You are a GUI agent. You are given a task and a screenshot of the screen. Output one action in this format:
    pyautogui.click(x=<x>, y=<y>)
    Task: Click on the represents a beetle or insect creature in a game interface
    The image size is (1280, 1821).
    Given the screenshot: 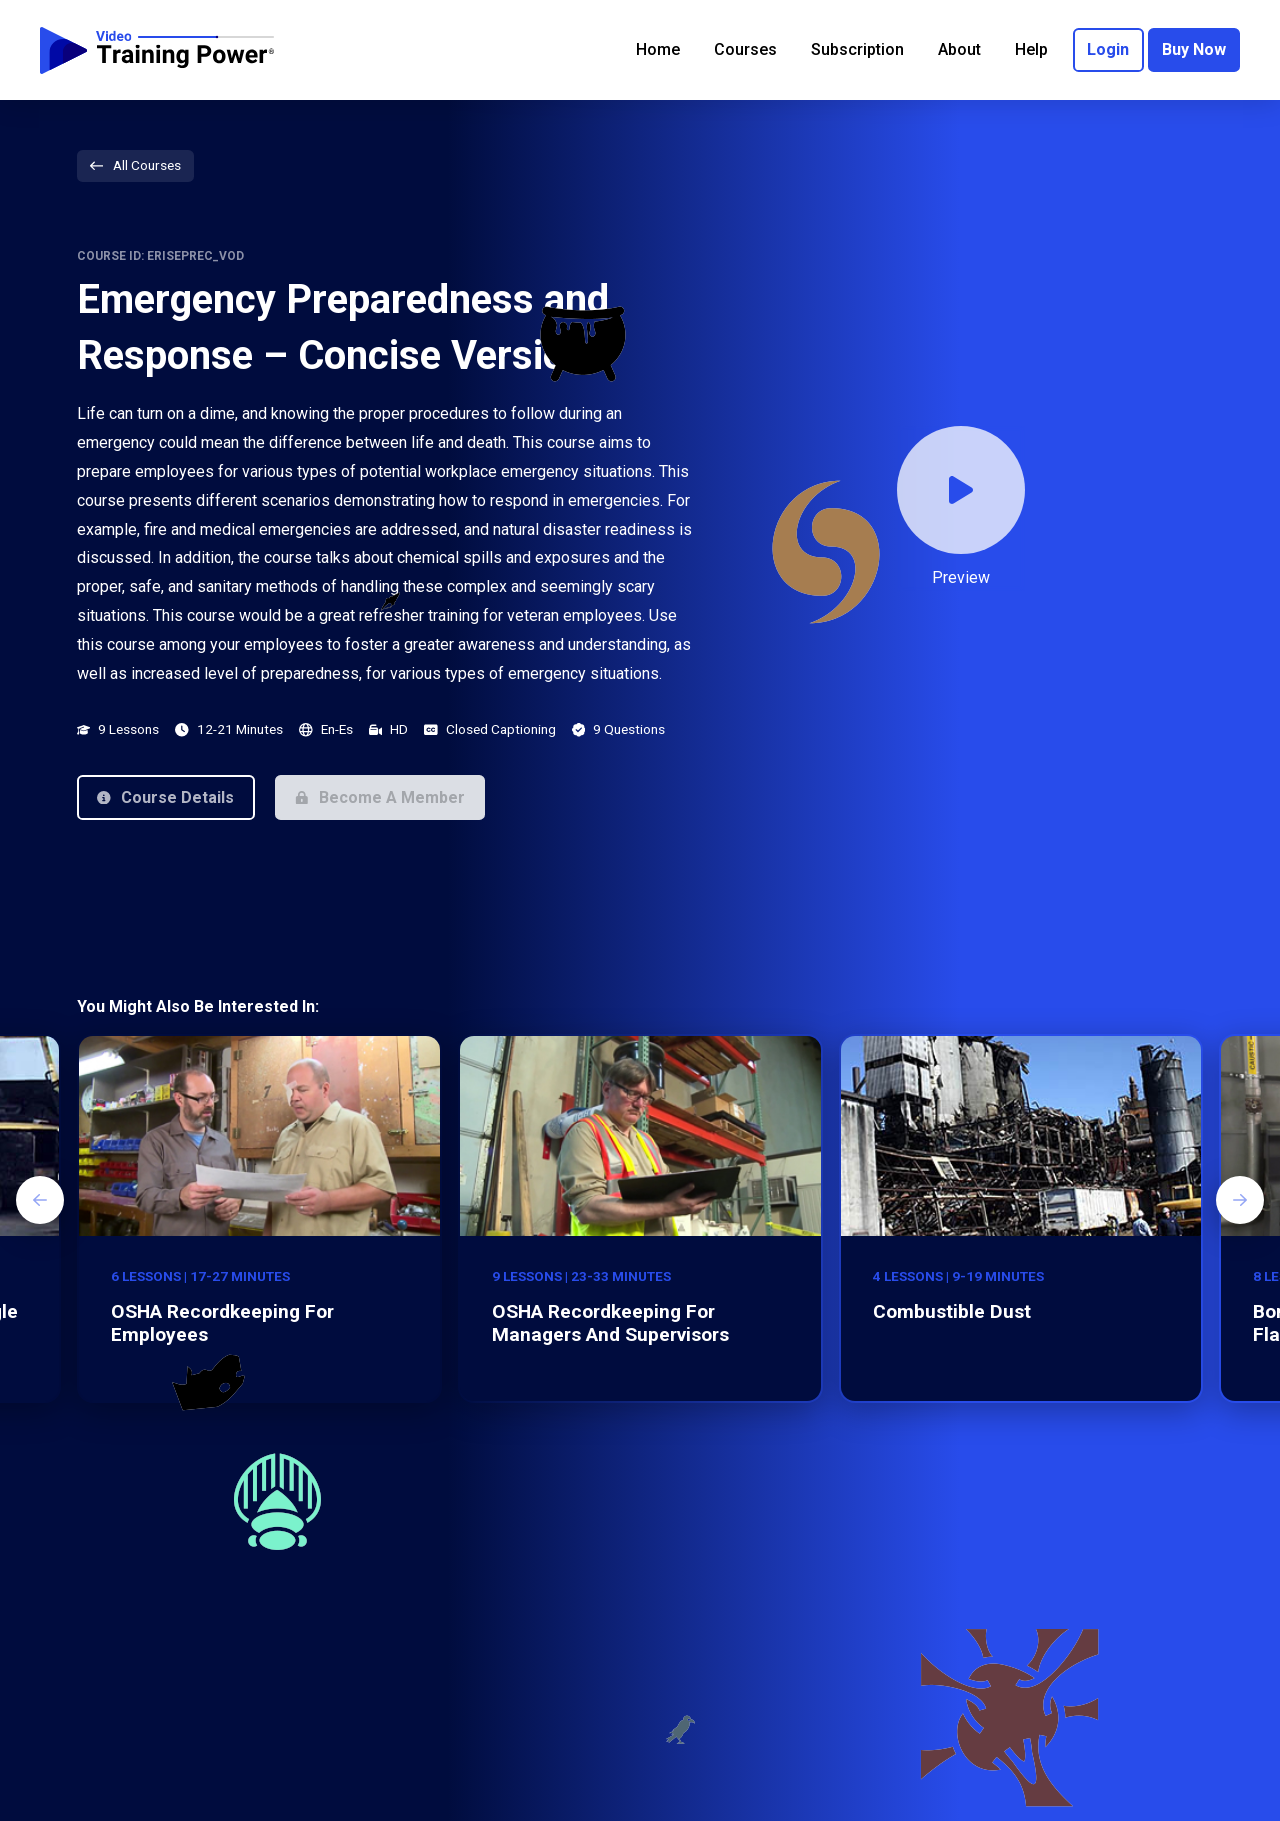 What is the action you would take?
    pyautogui.click(x=277, y=1503)
    